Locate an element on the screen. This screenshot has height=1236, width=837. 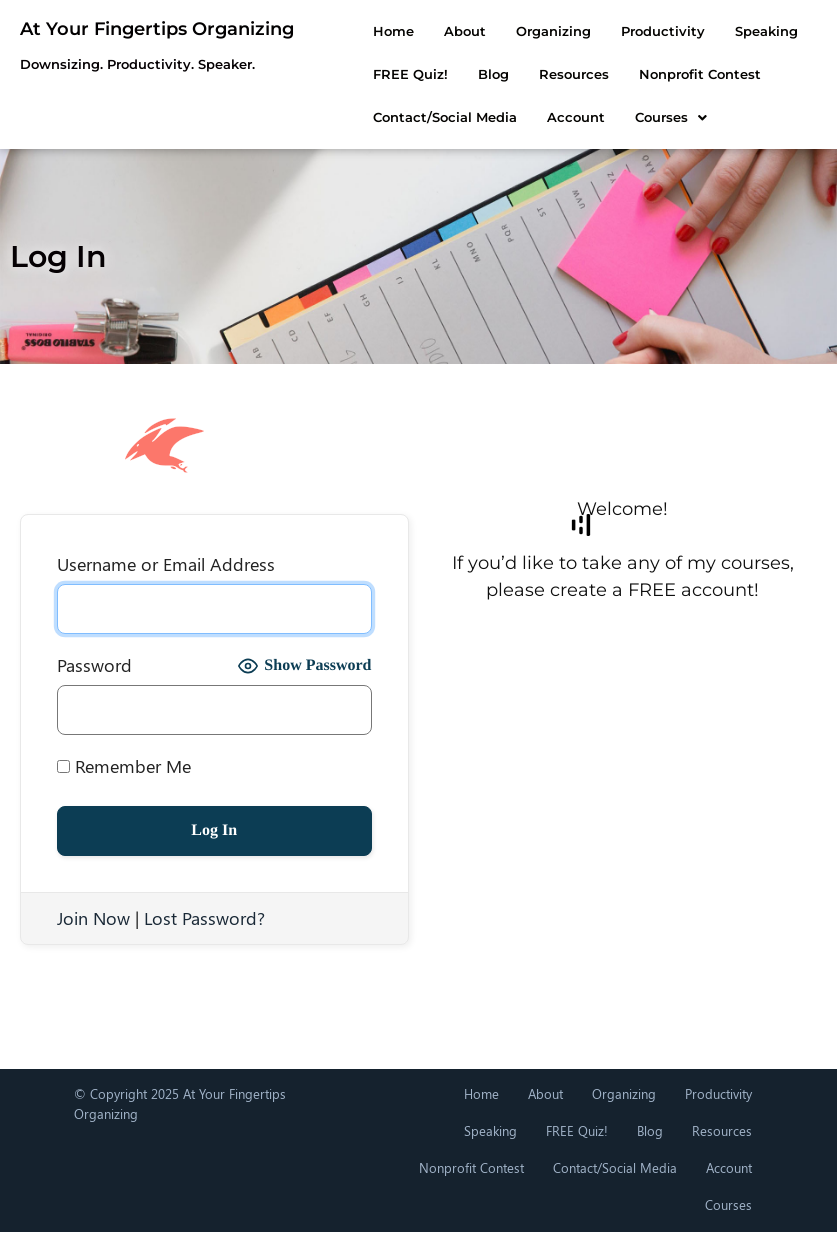
open hyperskill learning platform is located at coordinates (581, 525).